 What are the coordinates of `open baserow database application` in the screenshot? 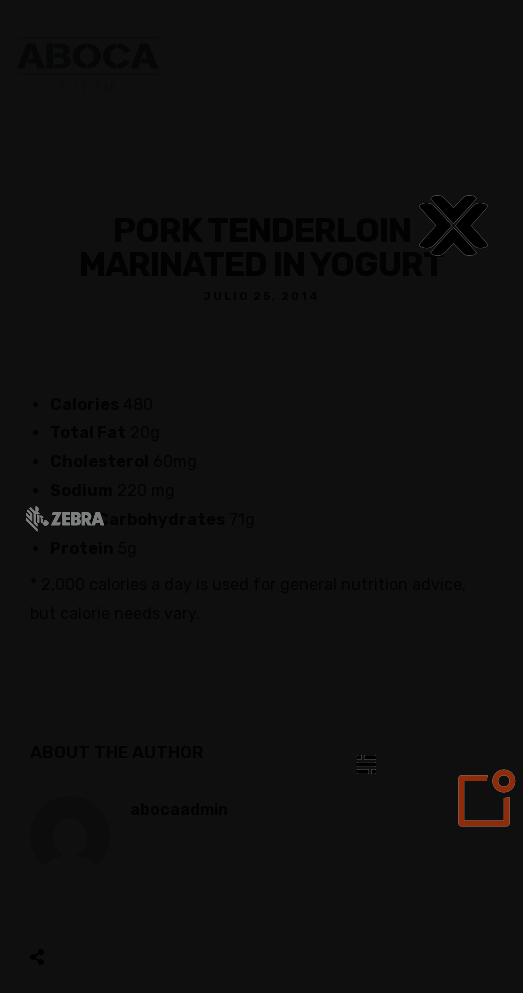 It's located at (366, 764).